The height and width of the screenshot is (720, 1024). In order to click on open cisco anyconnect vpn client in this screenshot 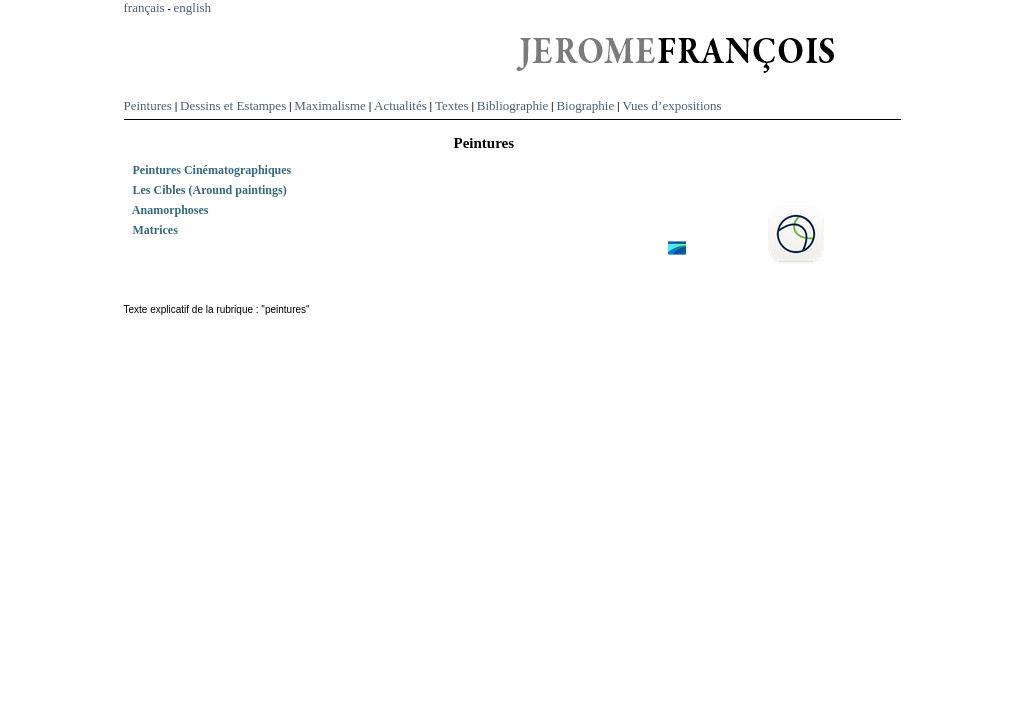, I will do `click(796, 234)`.